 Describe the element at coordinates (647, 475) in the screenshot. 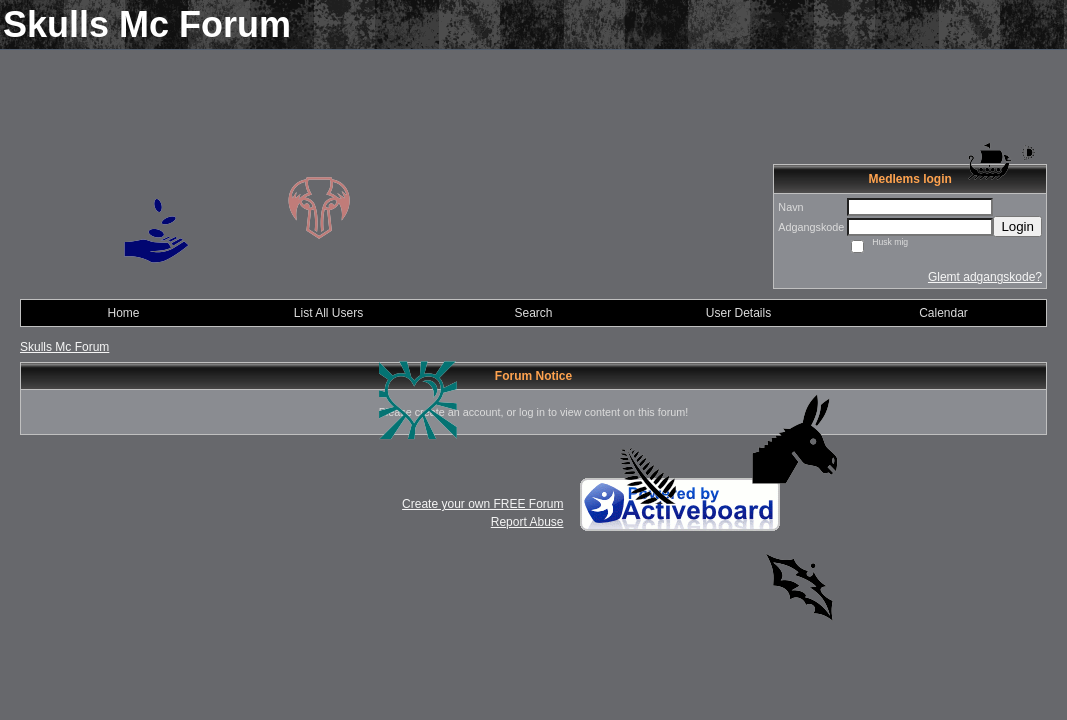

I see `indicates plant or nature category` at that location.